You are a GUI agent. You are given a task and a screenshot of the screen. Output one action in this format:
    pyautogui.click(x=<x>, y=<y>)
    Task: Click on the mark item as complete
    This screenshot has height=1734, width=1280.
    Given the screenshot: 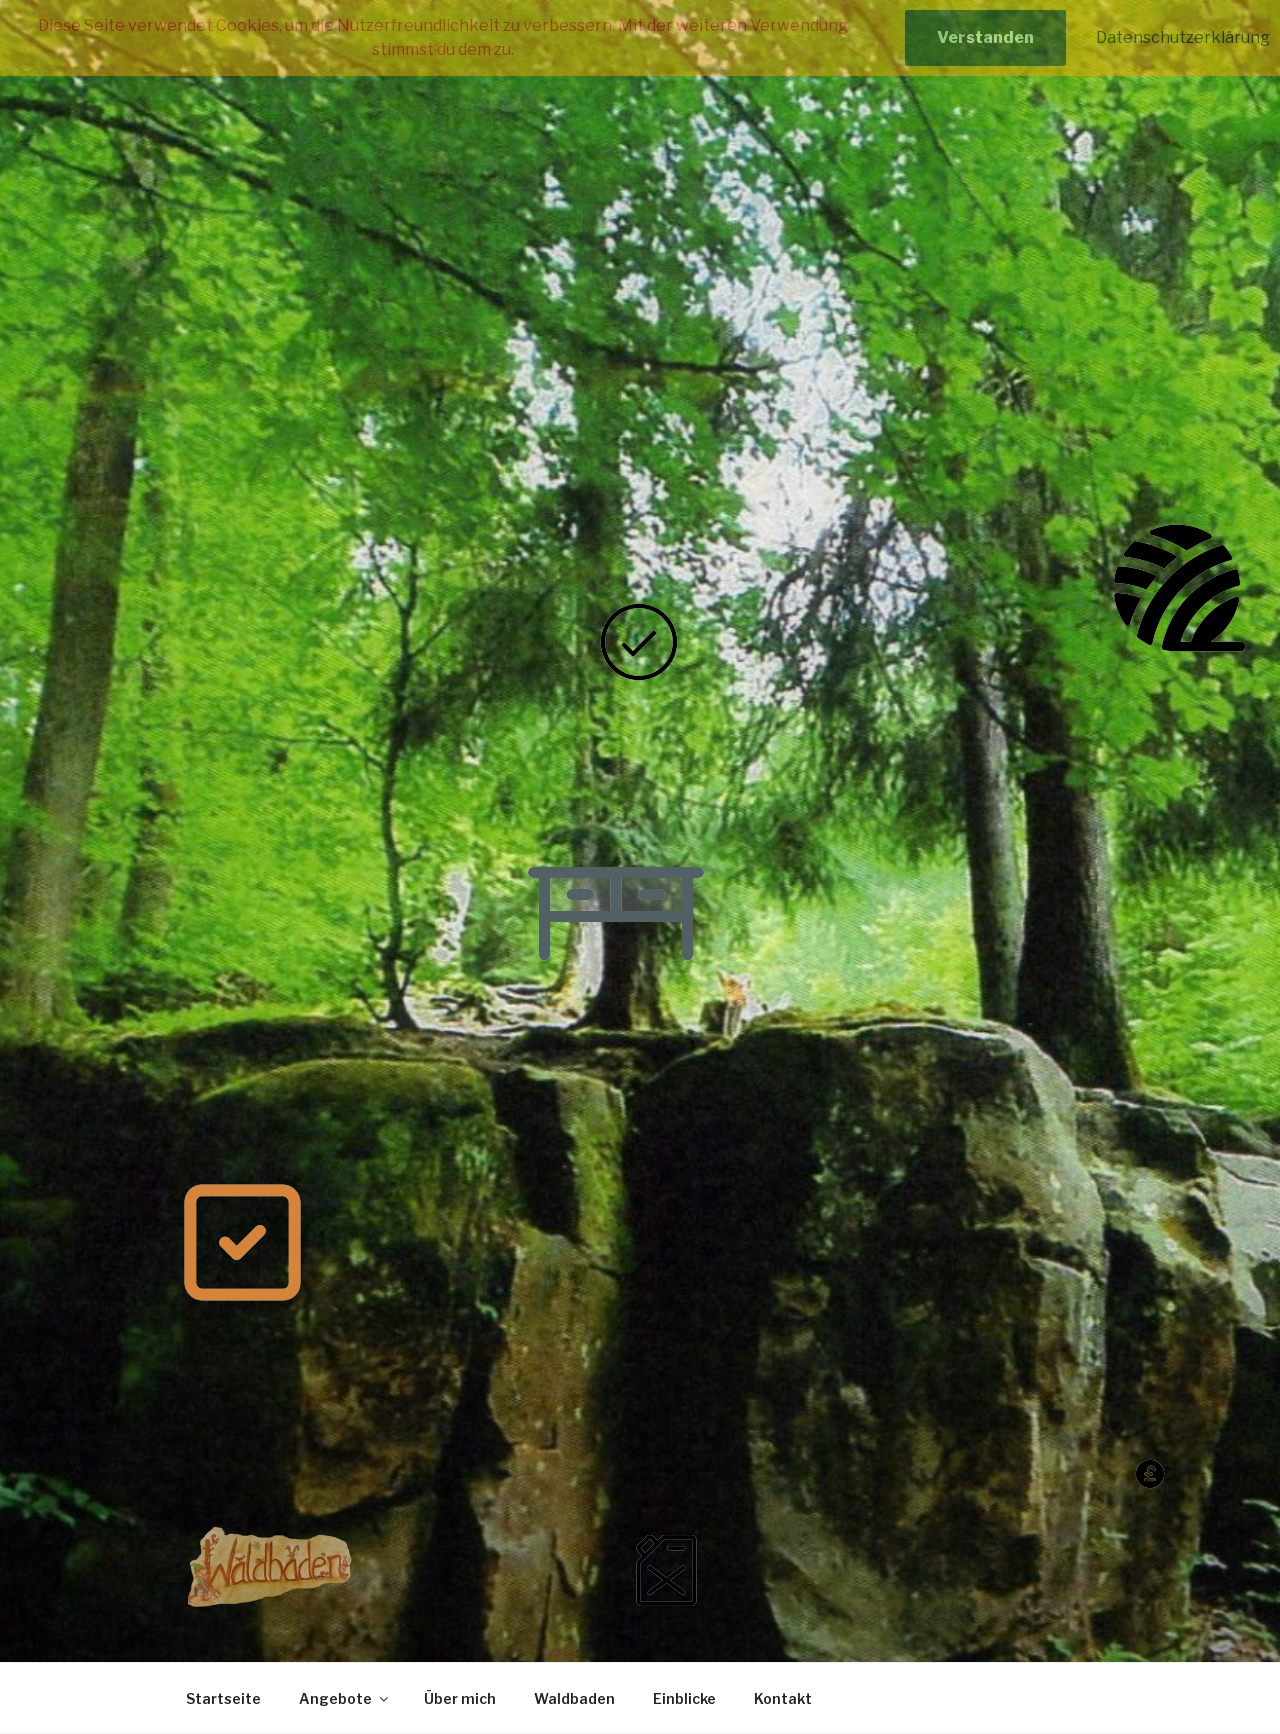 What is the action you would take?
    pyautogui.click(x=242, y=1242)
    